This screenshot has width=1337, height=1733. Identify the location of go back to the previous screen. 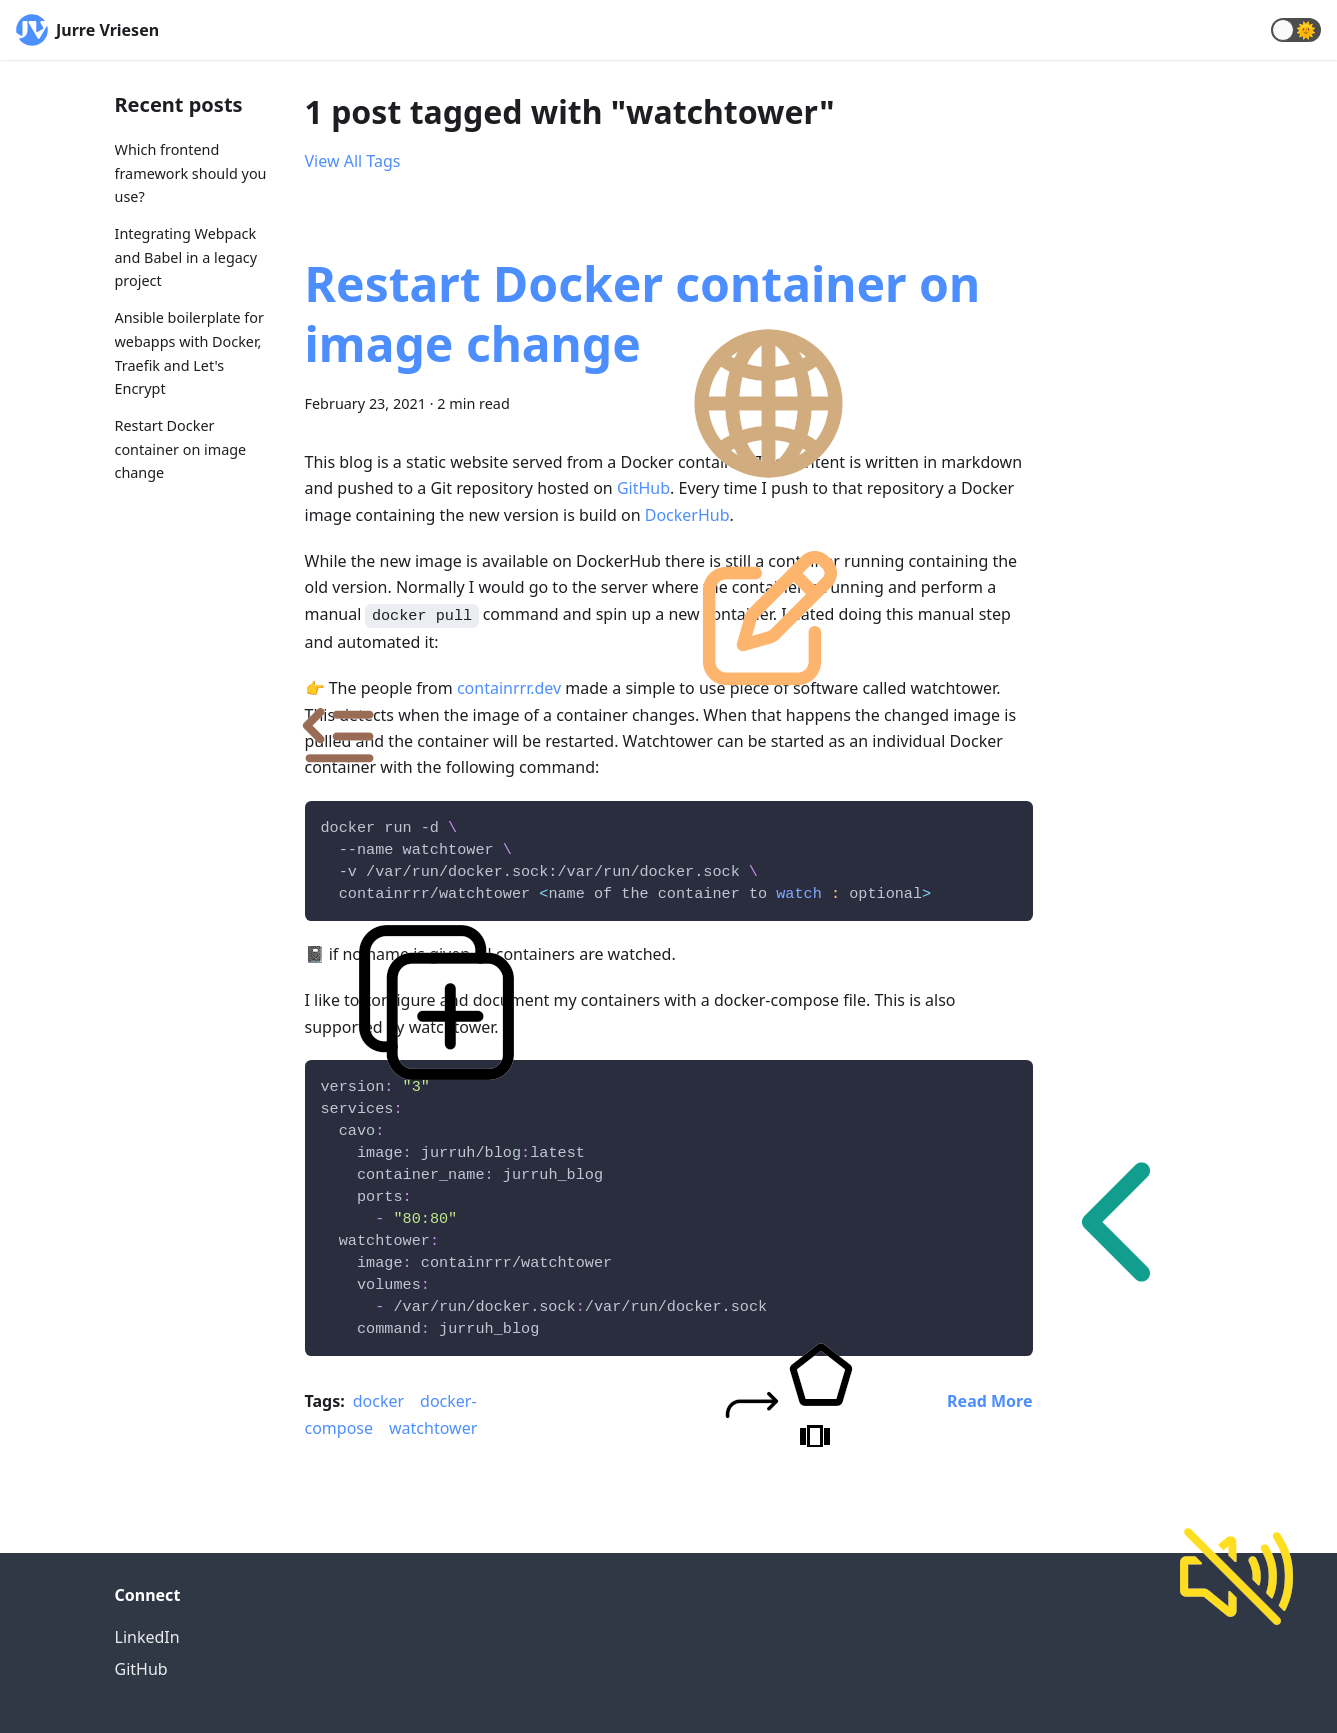
(1116, 1222).